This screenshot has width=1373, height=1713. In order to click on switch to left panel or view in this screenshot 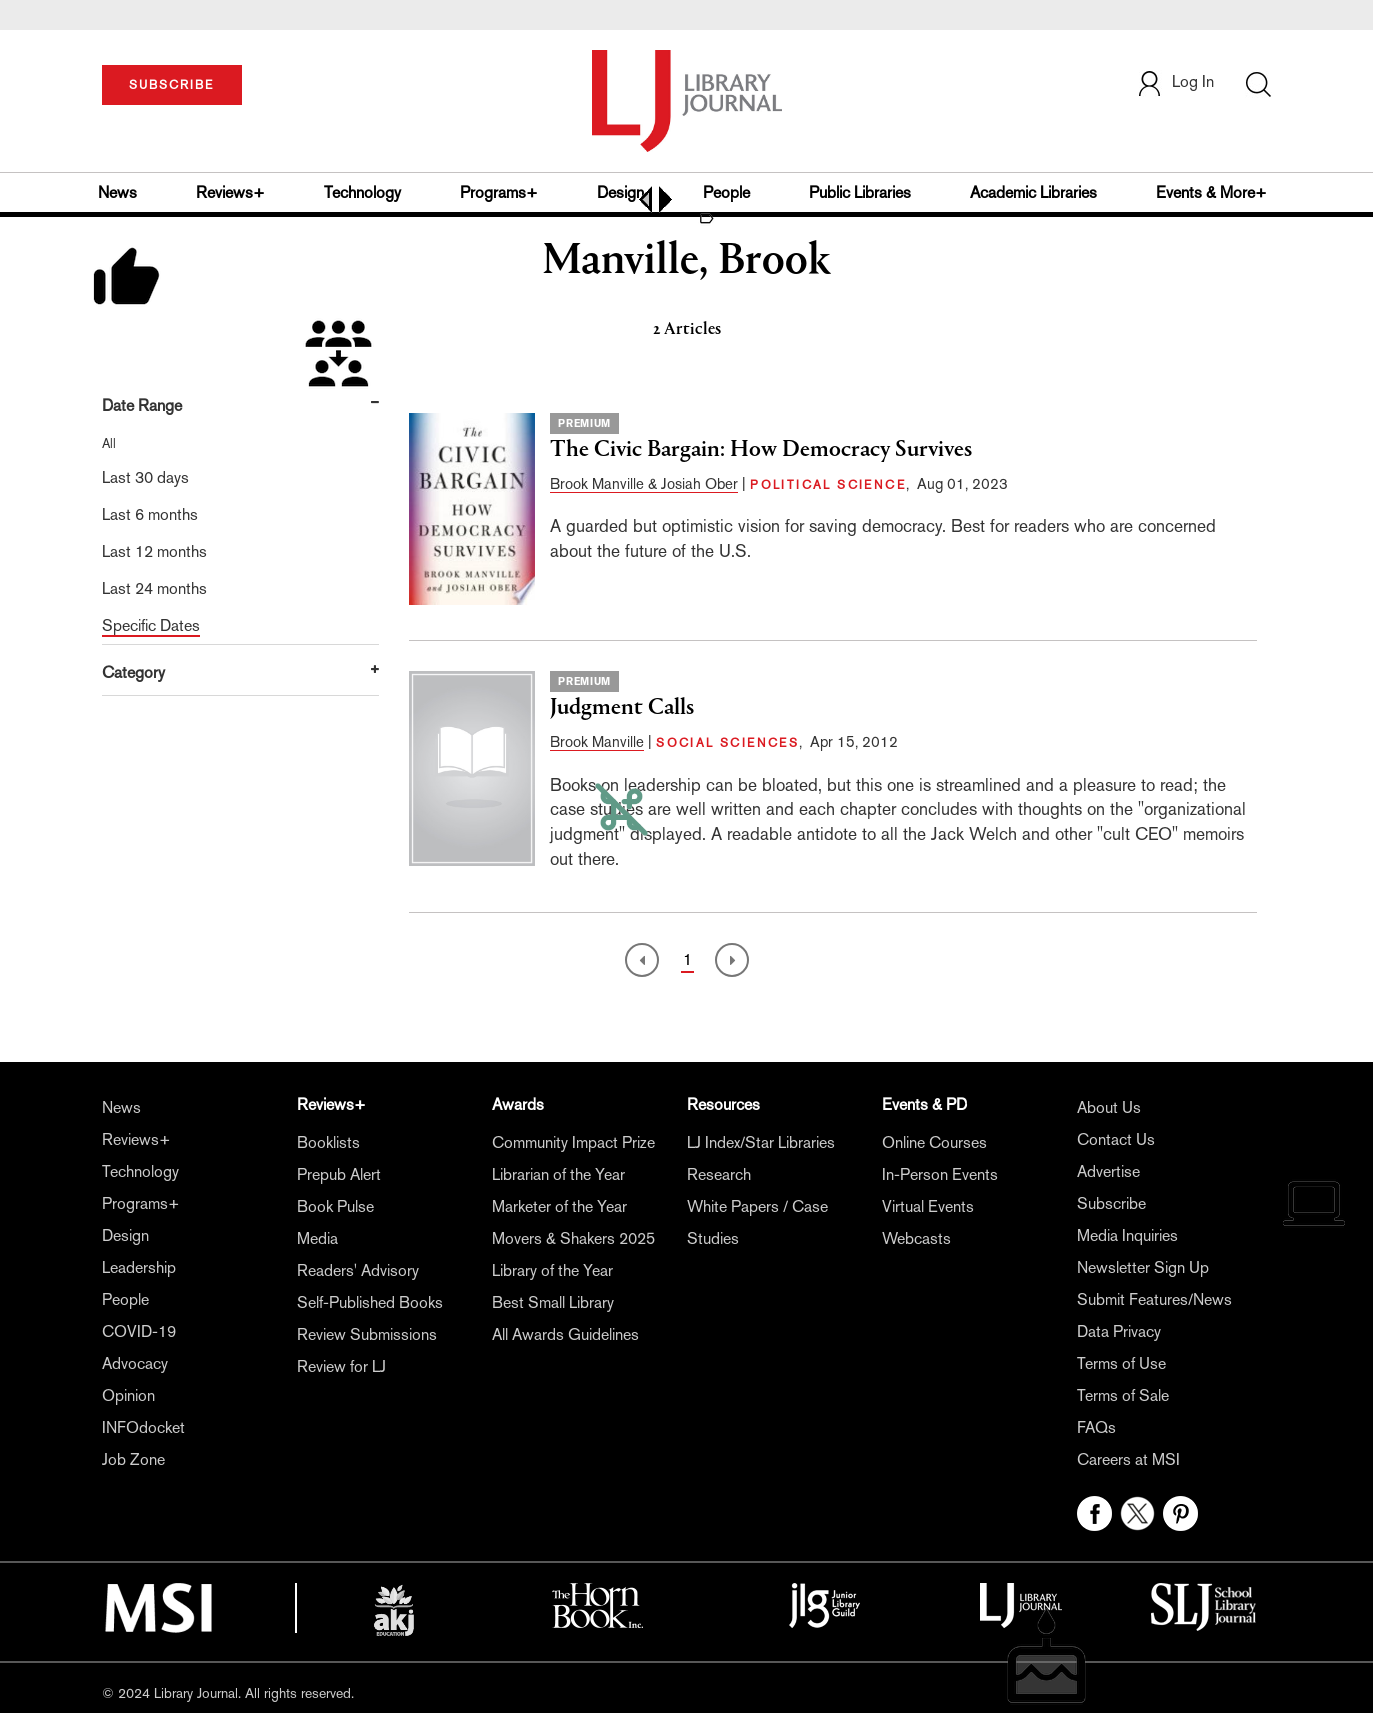, I will do `click(655, 199)`.